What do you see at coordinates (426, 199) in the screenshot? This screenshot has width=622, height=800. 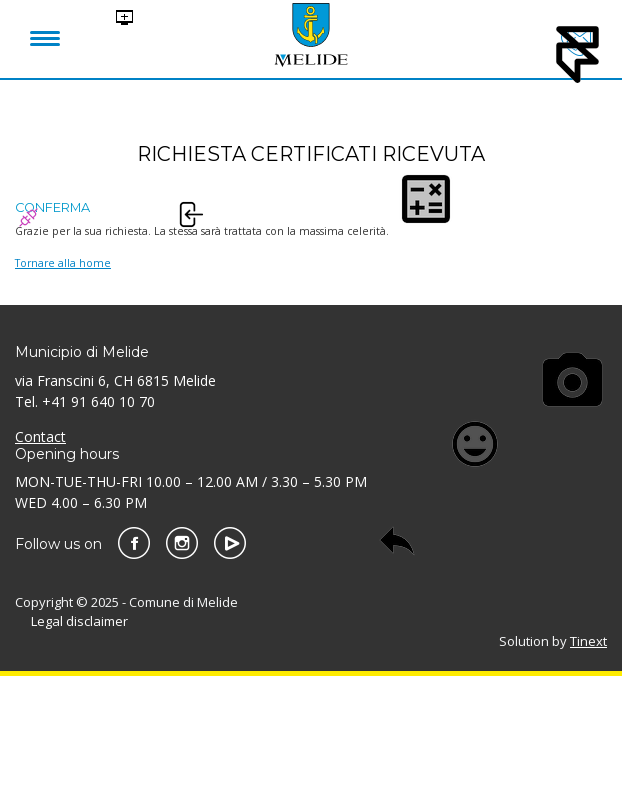 I see `open calculator tool` at bounding box center [426, 199].